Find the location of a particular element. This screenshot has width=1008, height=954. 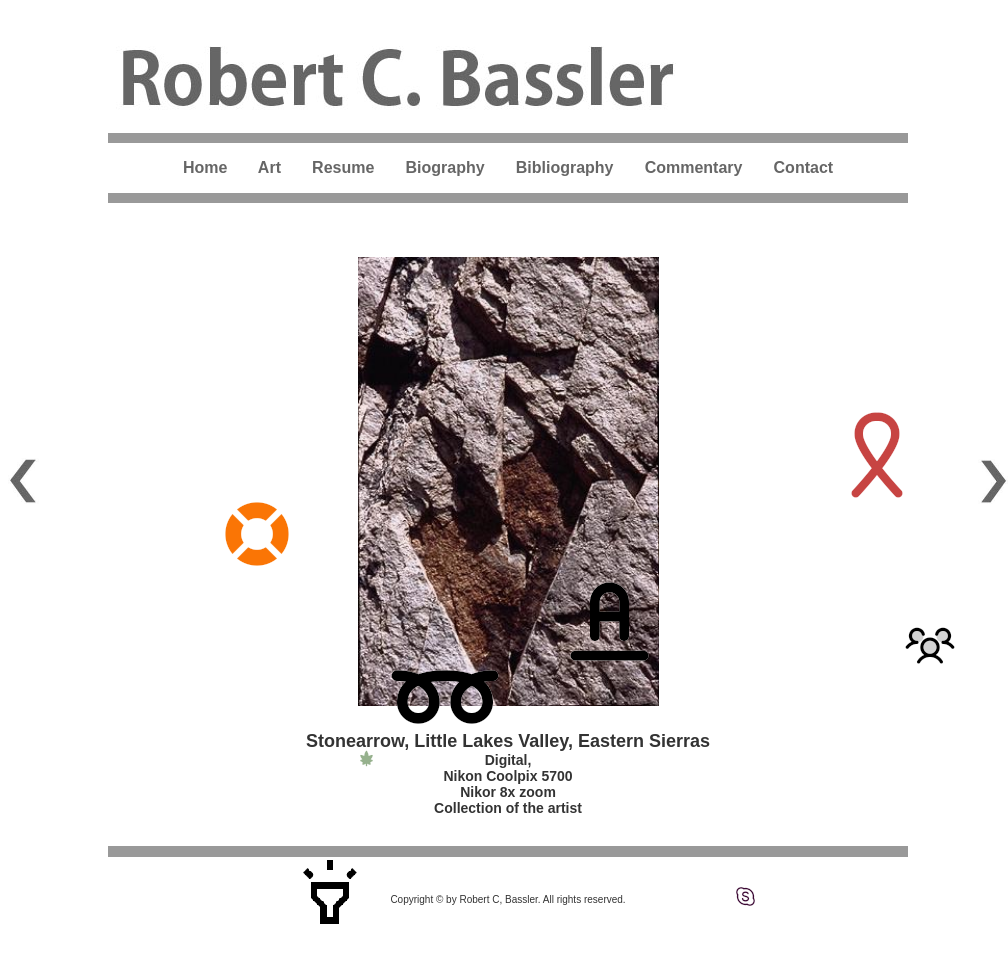

change text color is located at coordinates (609, 621).